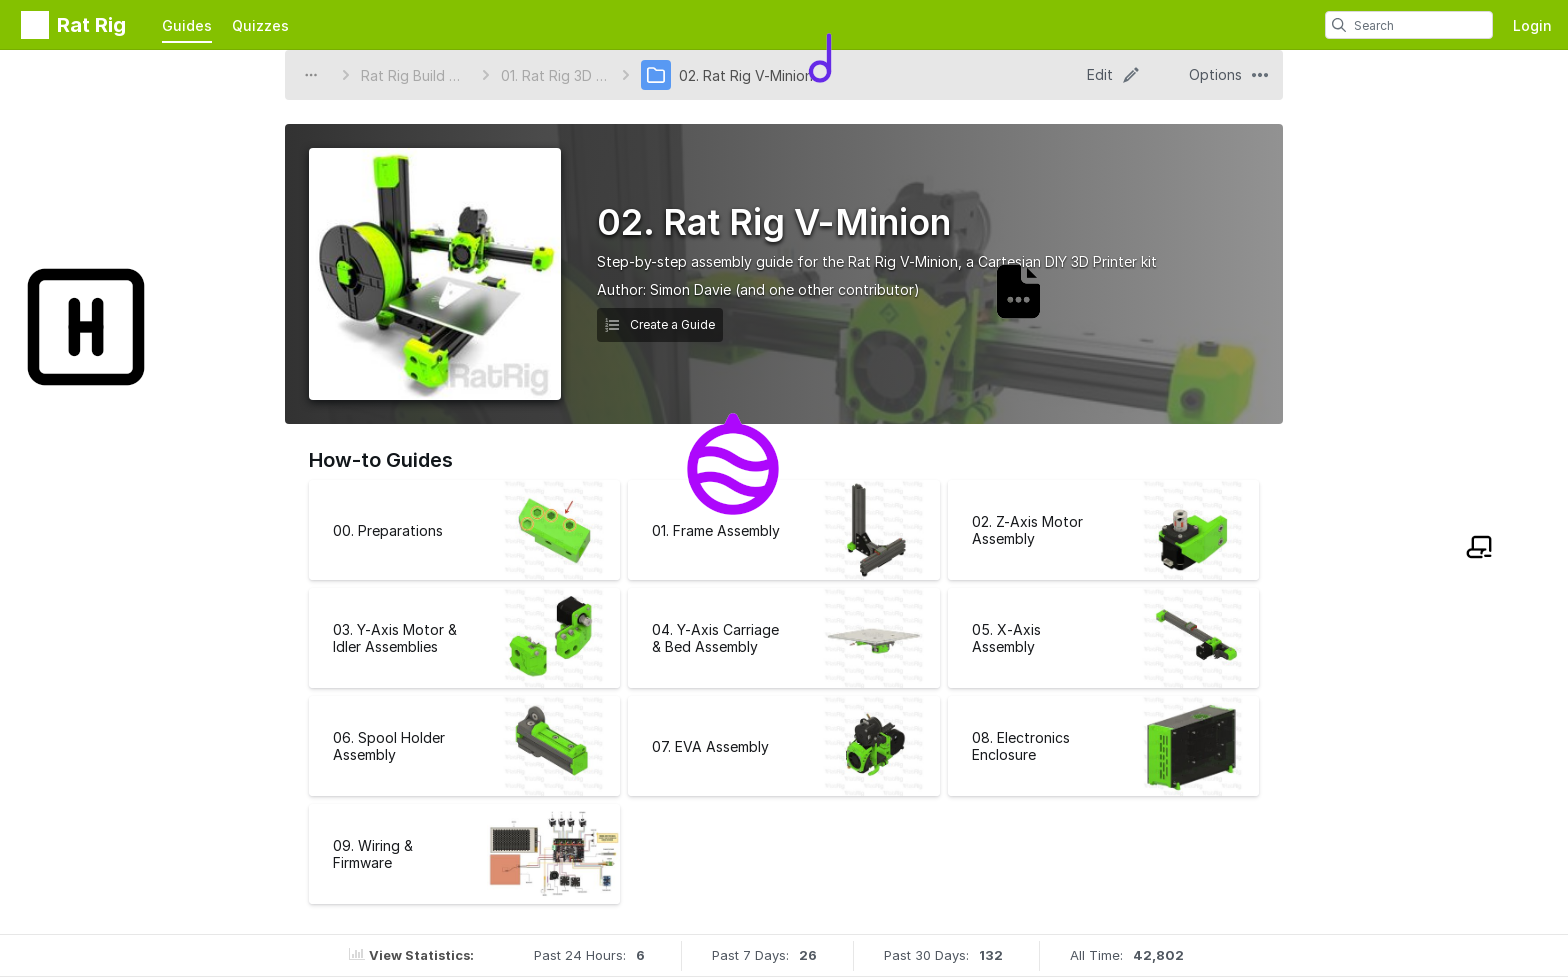 The height and width of the screenshot is (977, 1568). What do you see at coordinates (1018, 291) in the screenshot?
I see `view file details or additional options` at bounding box center [1018, 291].